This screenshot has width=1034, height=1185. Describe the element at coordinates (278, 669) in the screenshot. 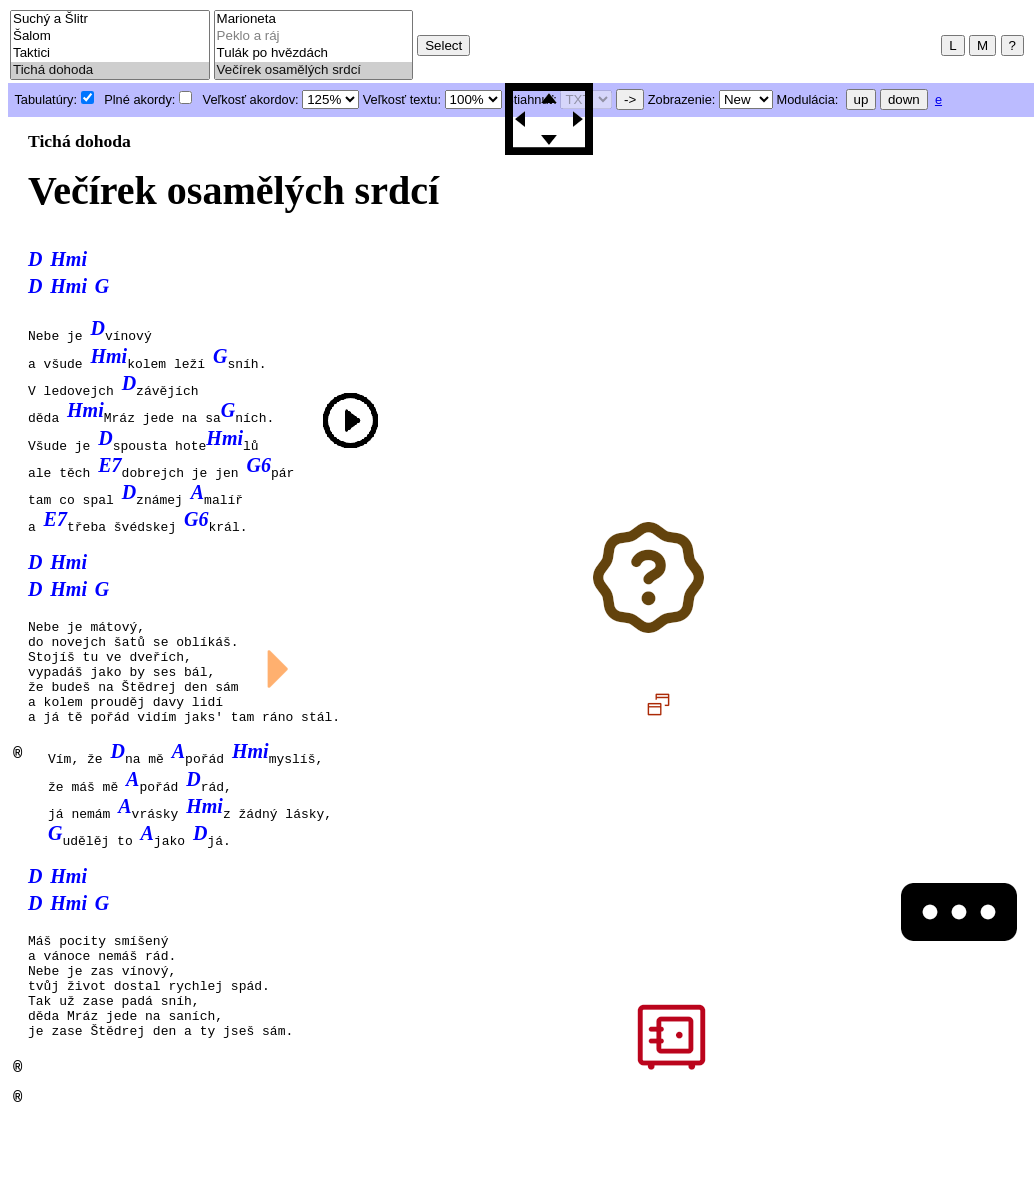

I see `play media or start playback` at that location.